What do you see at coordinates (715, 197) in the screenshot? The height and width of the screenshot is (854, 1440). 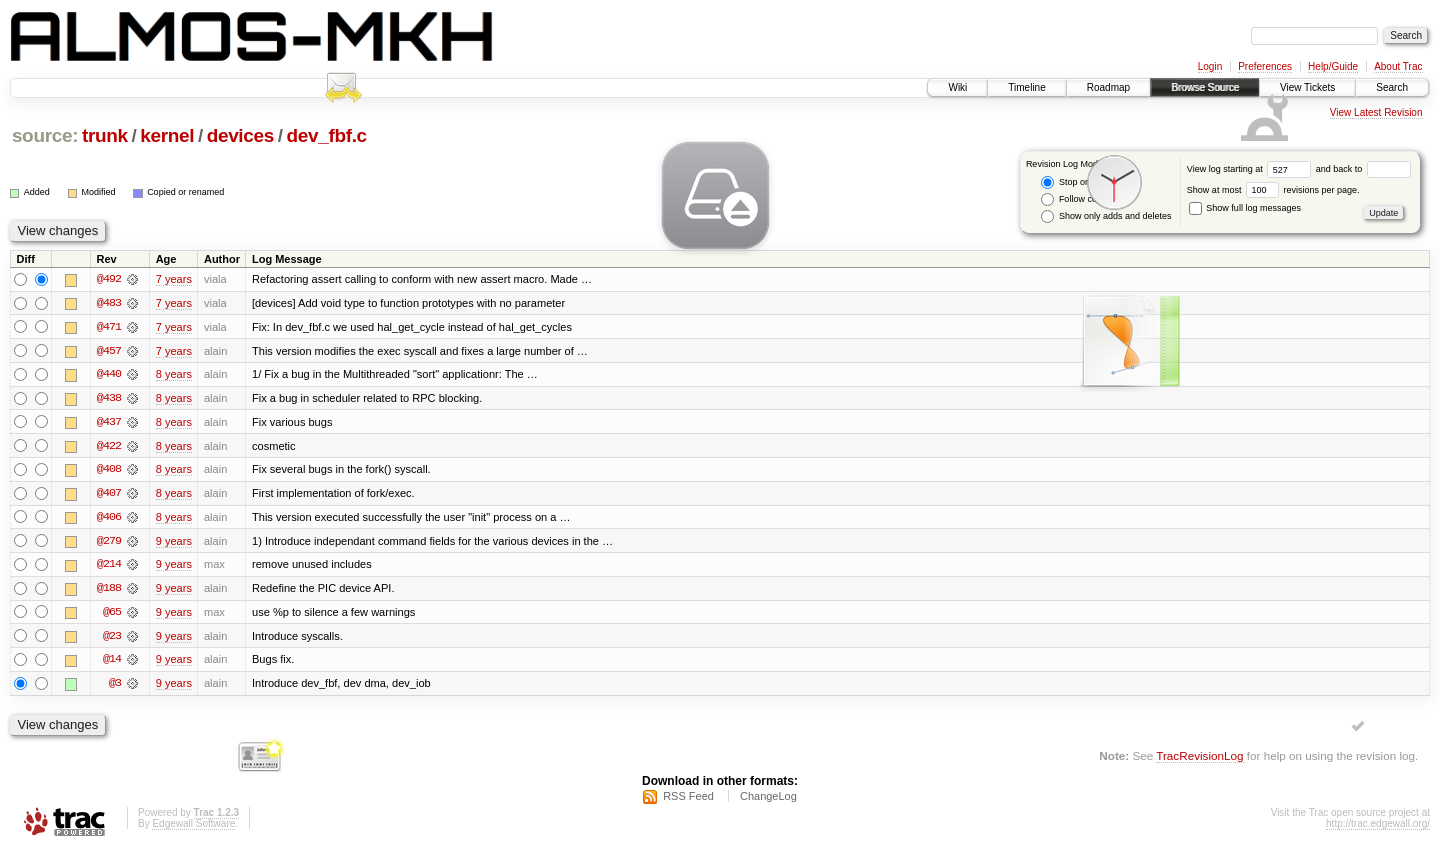 I see `eject or safely remove external storage device` at bounding box center [715, 197].